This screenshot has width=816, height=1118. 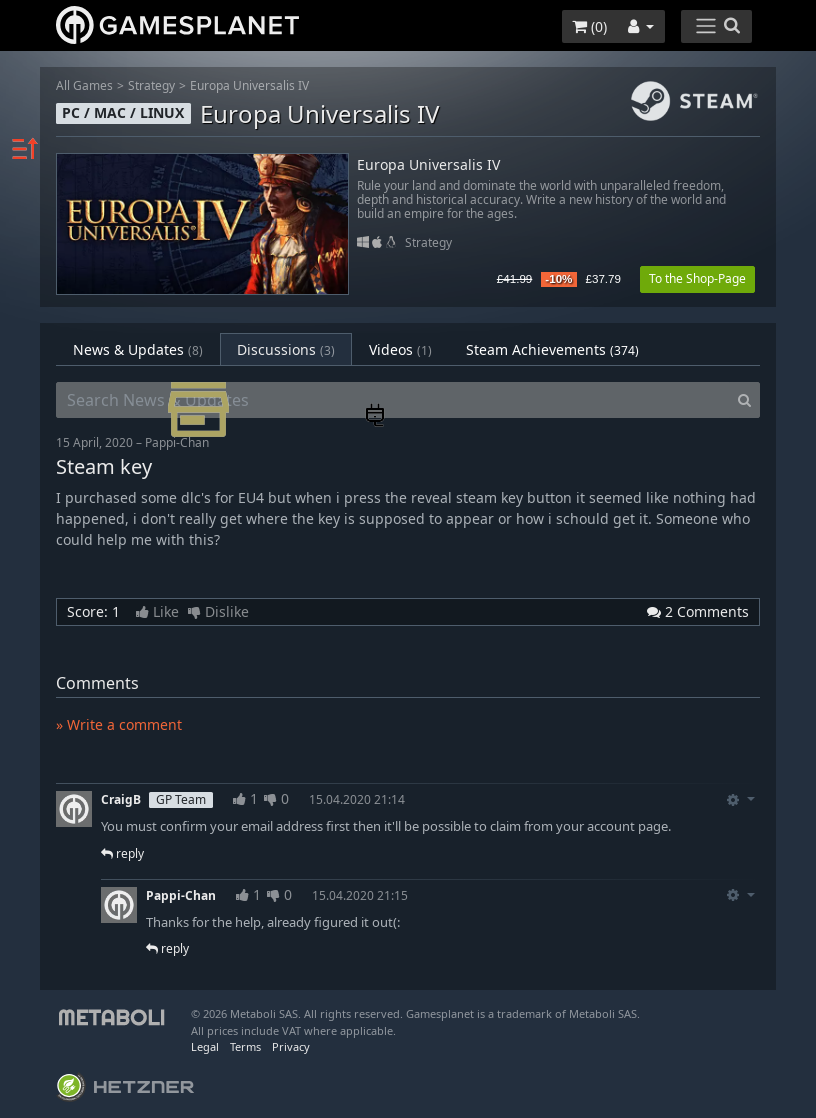 I want to click on connect to a power source, so click(x=375, y=415).